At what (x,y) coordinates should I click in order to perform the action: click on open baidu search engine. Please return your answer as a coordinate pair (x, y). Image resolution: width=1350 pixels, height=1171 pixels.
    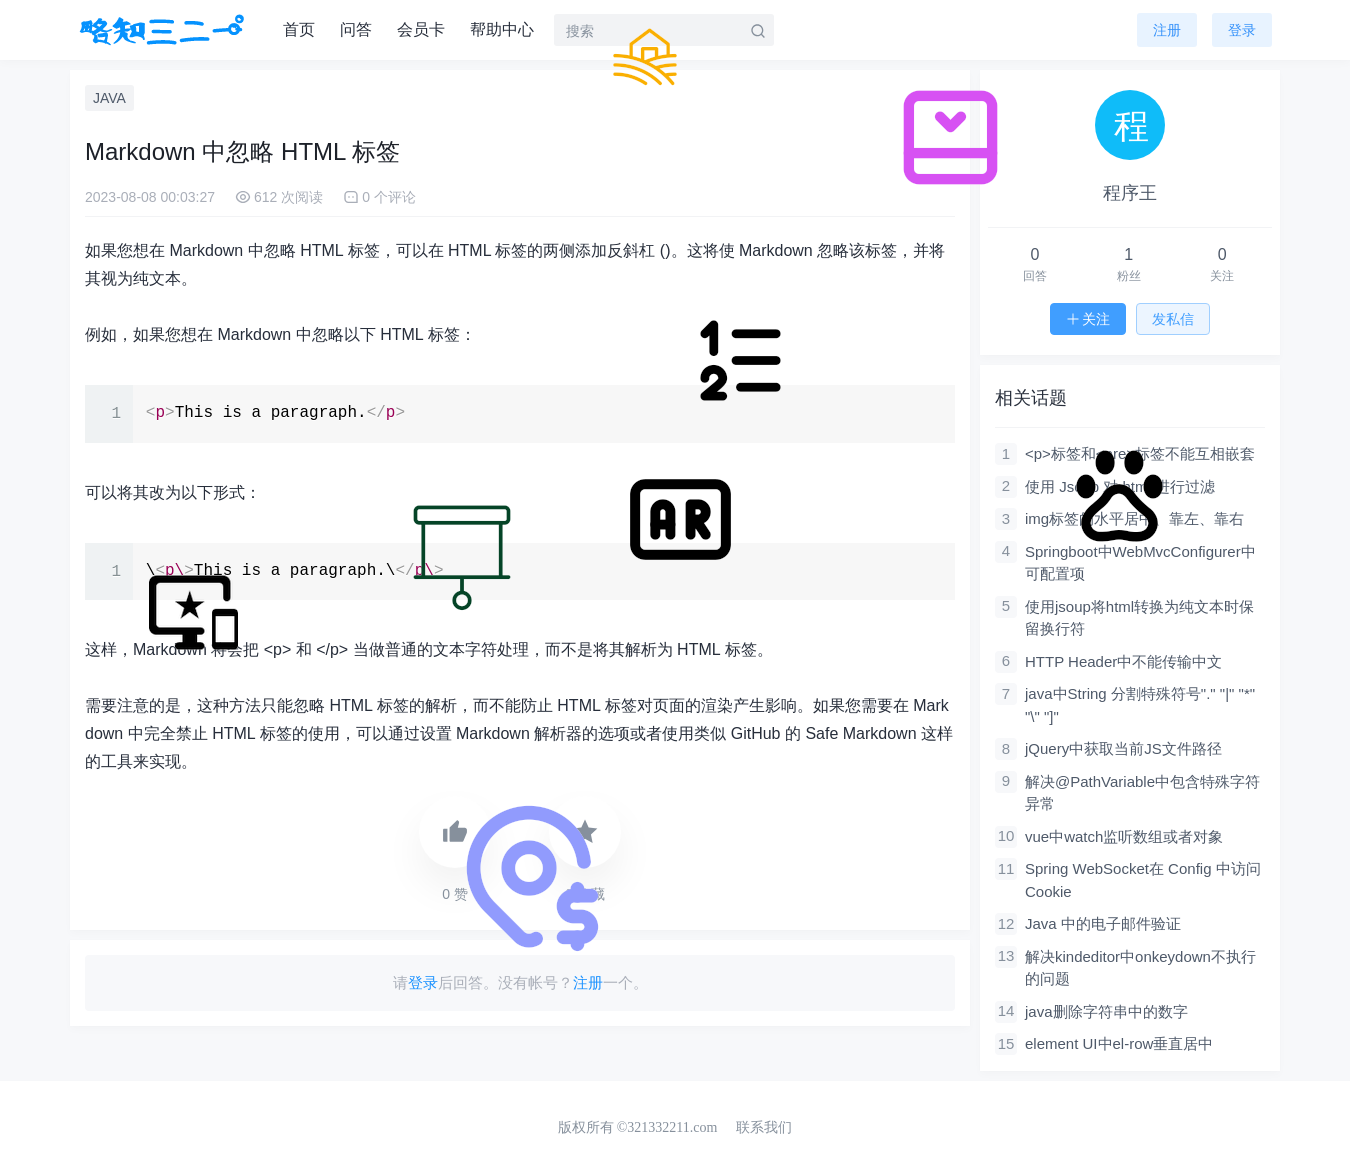
    Looking at the image, I should click on (1119, 498).